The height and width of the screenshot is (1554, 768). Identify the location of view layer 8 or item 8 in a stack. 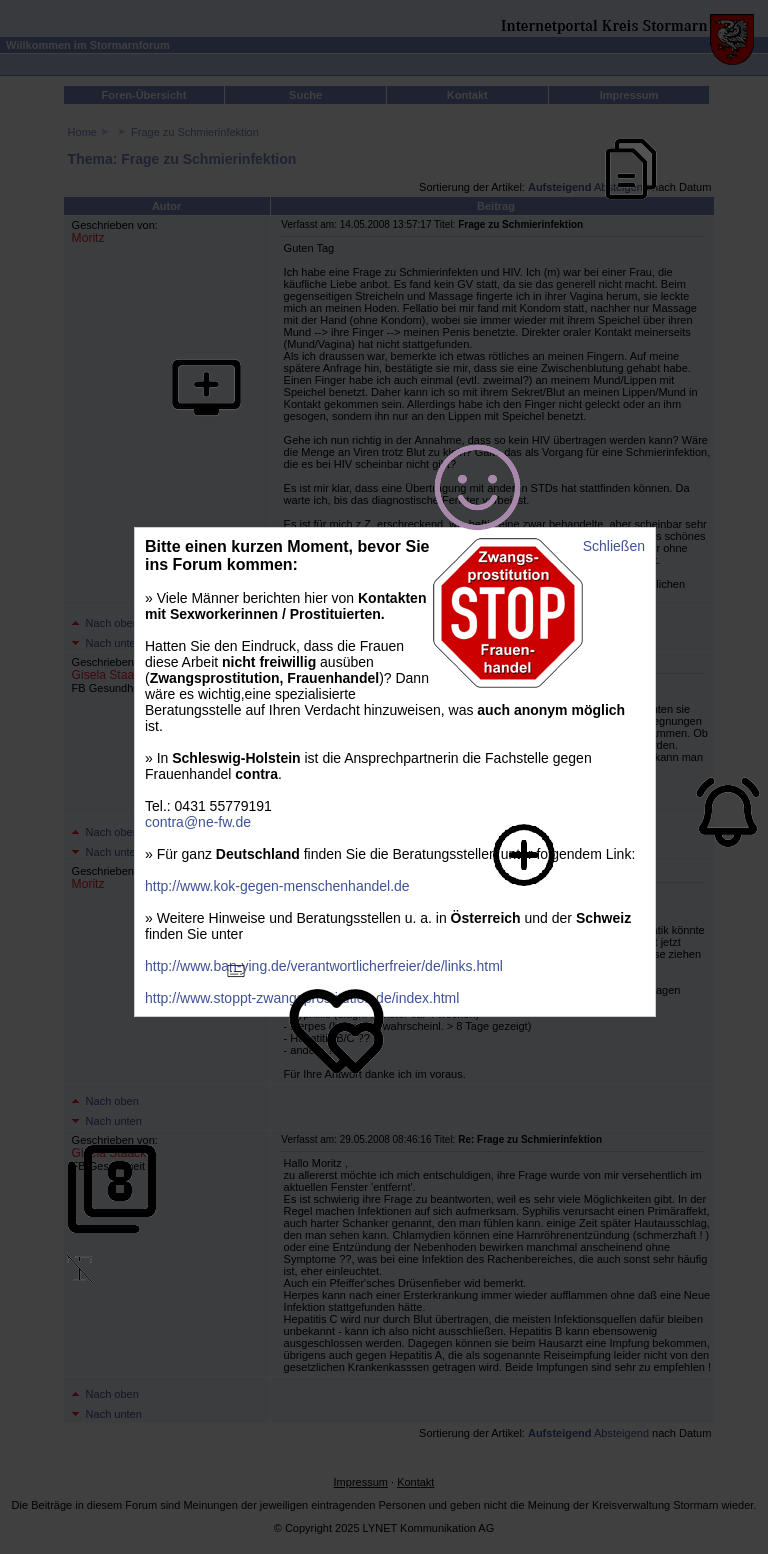
(112, 1189).